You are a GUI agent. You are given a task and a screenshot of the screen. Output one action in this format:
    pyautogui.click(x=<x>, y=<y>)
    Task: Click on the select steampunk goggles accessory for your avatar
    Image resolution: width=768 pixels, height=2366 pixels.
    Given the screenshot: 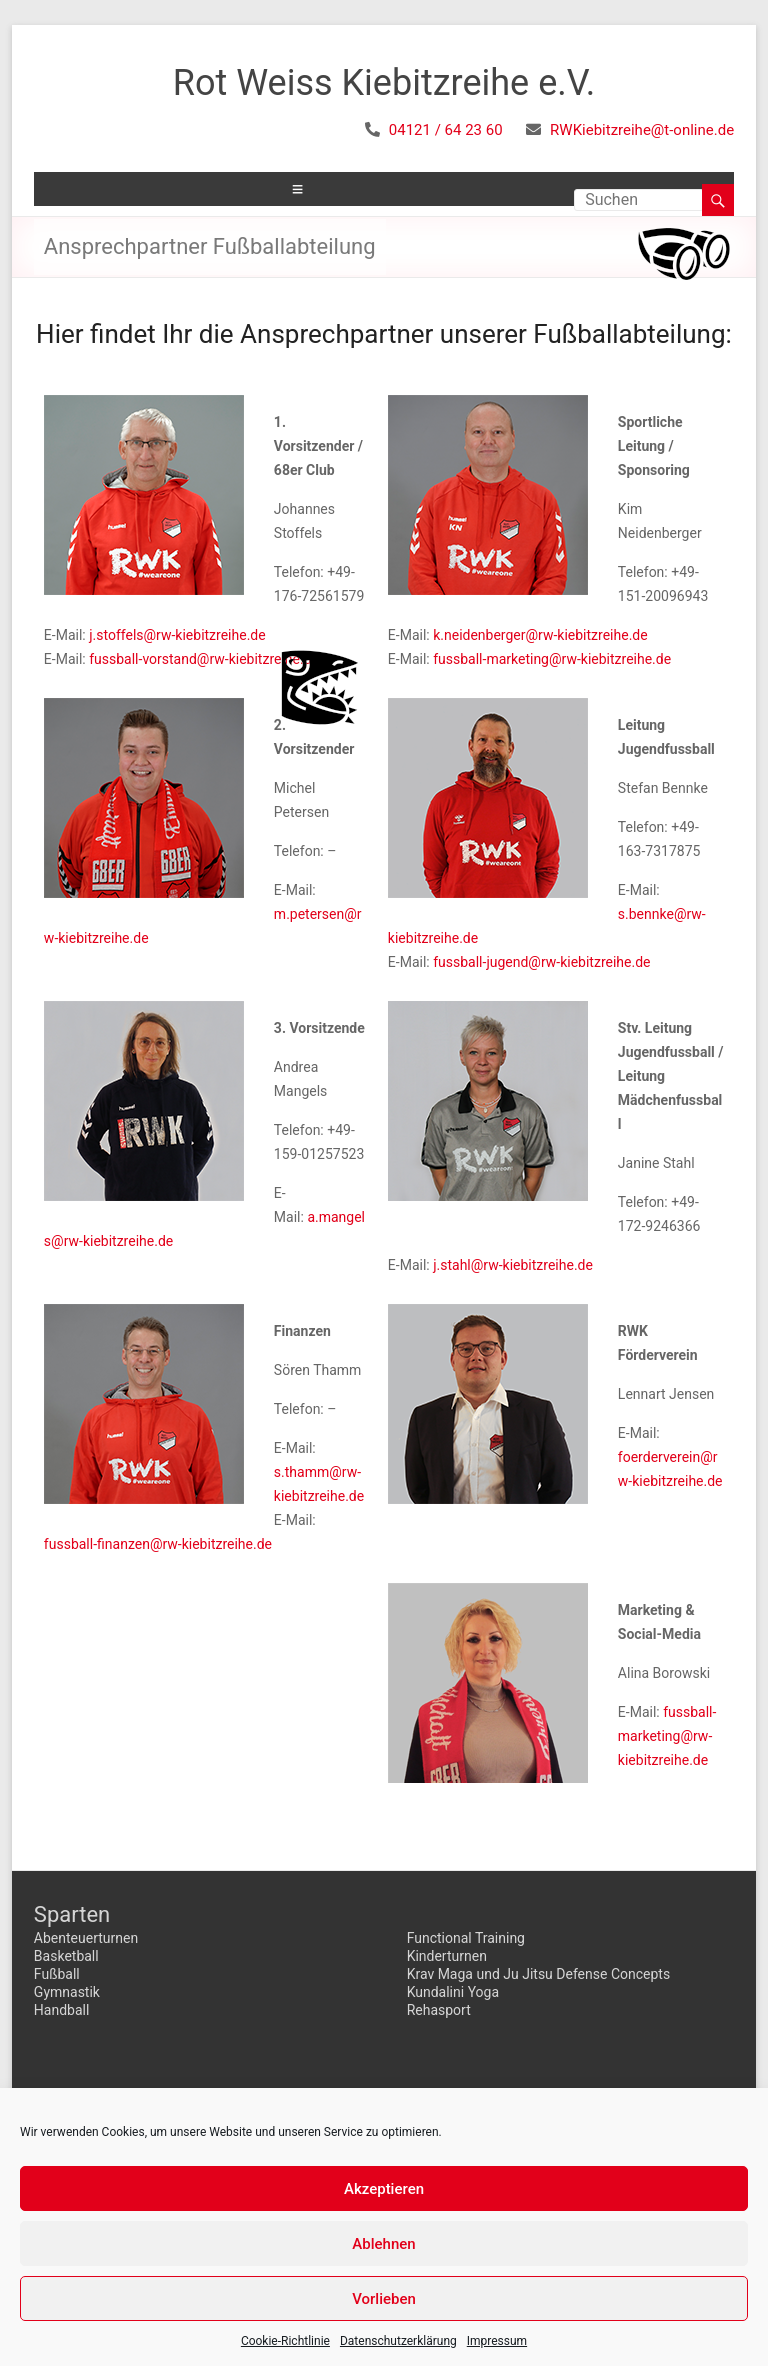 What is the action you would take?
    pyautogui.click(x=684, y=254)
    